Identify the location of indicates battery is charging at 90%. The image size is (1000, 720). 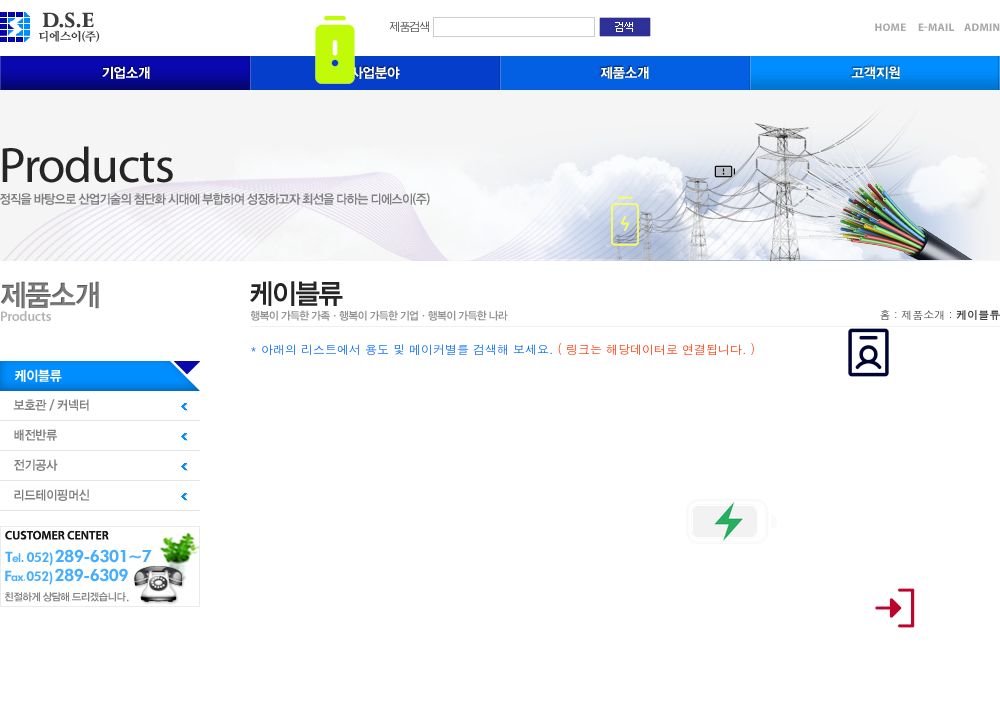
(731, 521).